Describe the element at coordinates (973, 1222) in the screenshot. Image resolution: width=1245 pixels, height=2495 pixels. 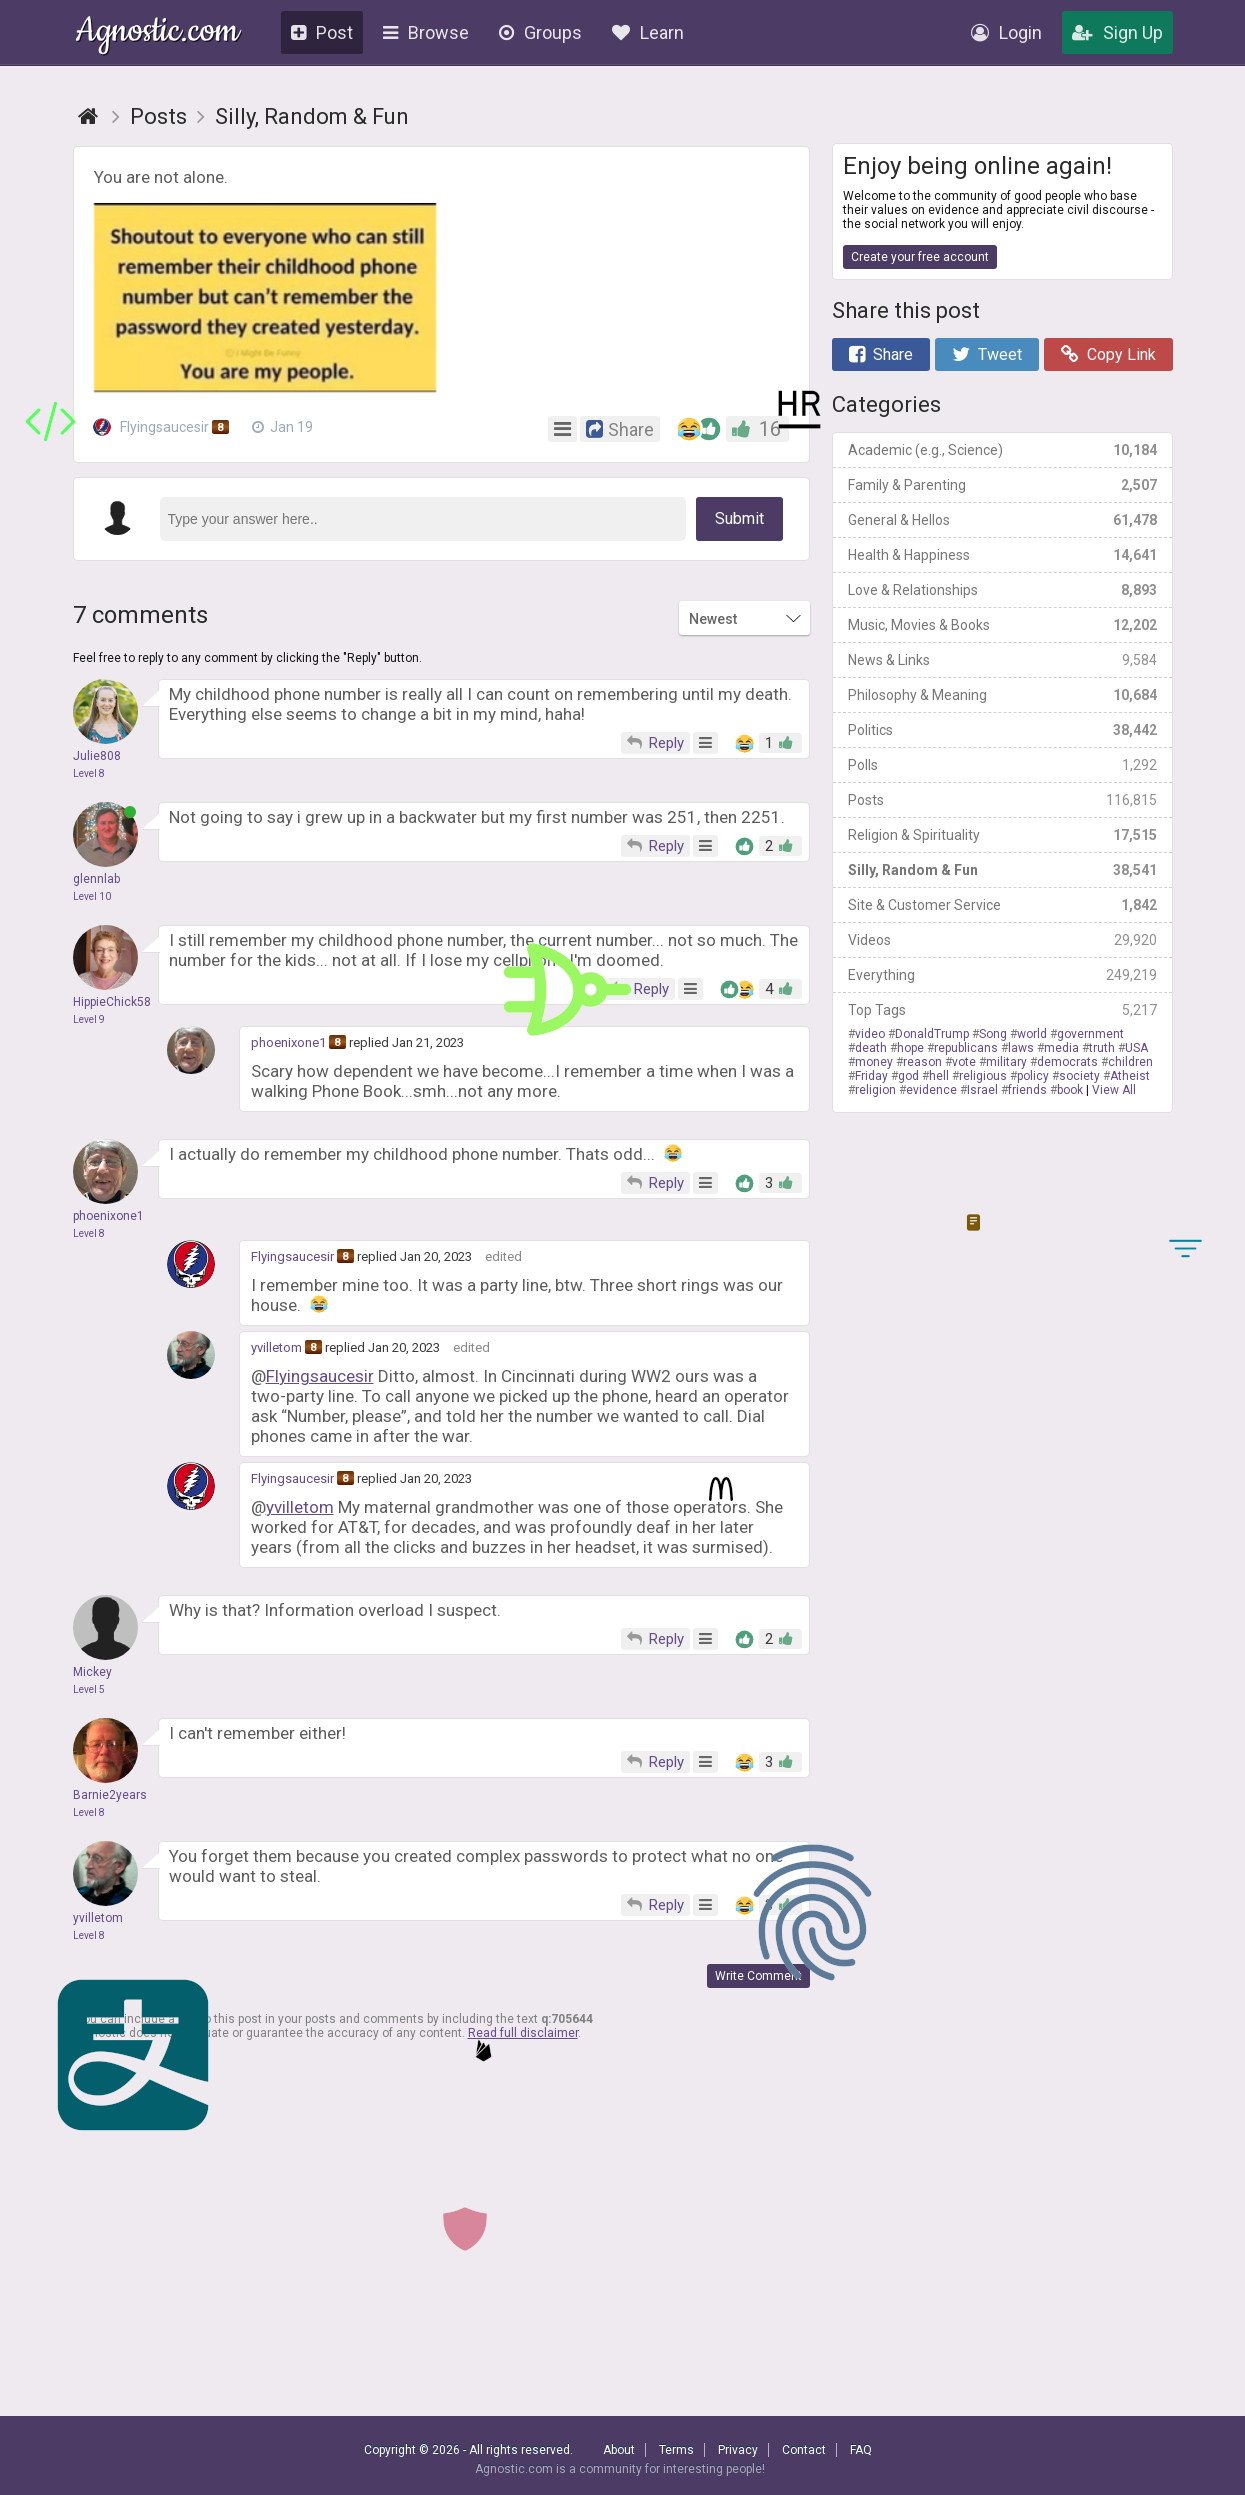
I see `open reader mode for distraction-free viewing` at that location.